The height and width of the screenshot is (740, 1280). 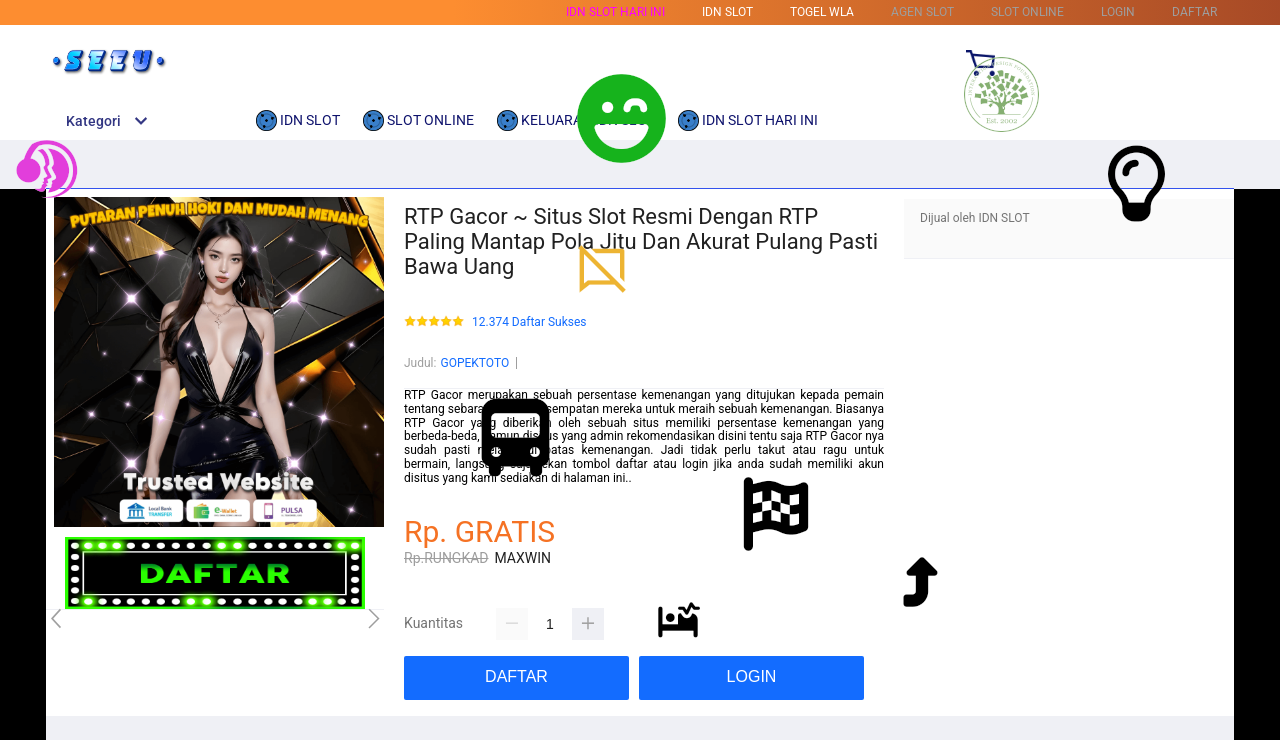 I want to click on move item up one level, so click(x=922, y=582).